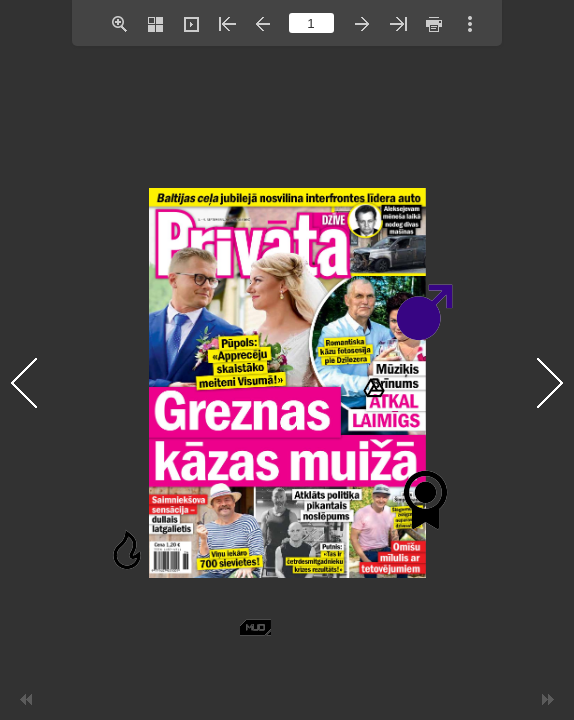 The width and height of the screenshot is (574, 720). I want to click on open Google Drive, so click(374, 388).